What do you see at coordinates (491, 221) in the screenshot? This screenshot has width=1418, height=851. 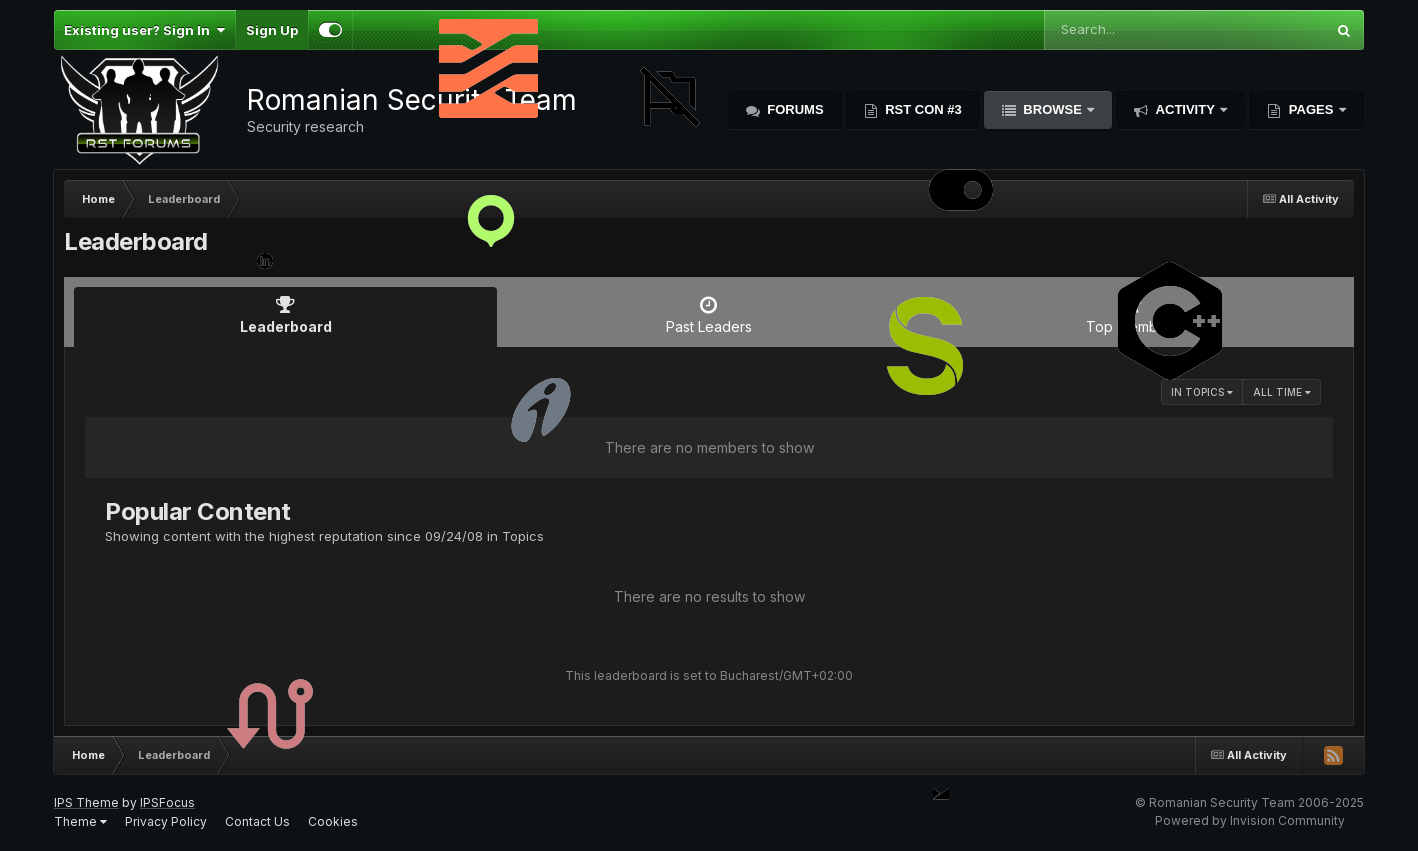 I see `open OsmAnd navigation app` at bounding box center [491, 221].